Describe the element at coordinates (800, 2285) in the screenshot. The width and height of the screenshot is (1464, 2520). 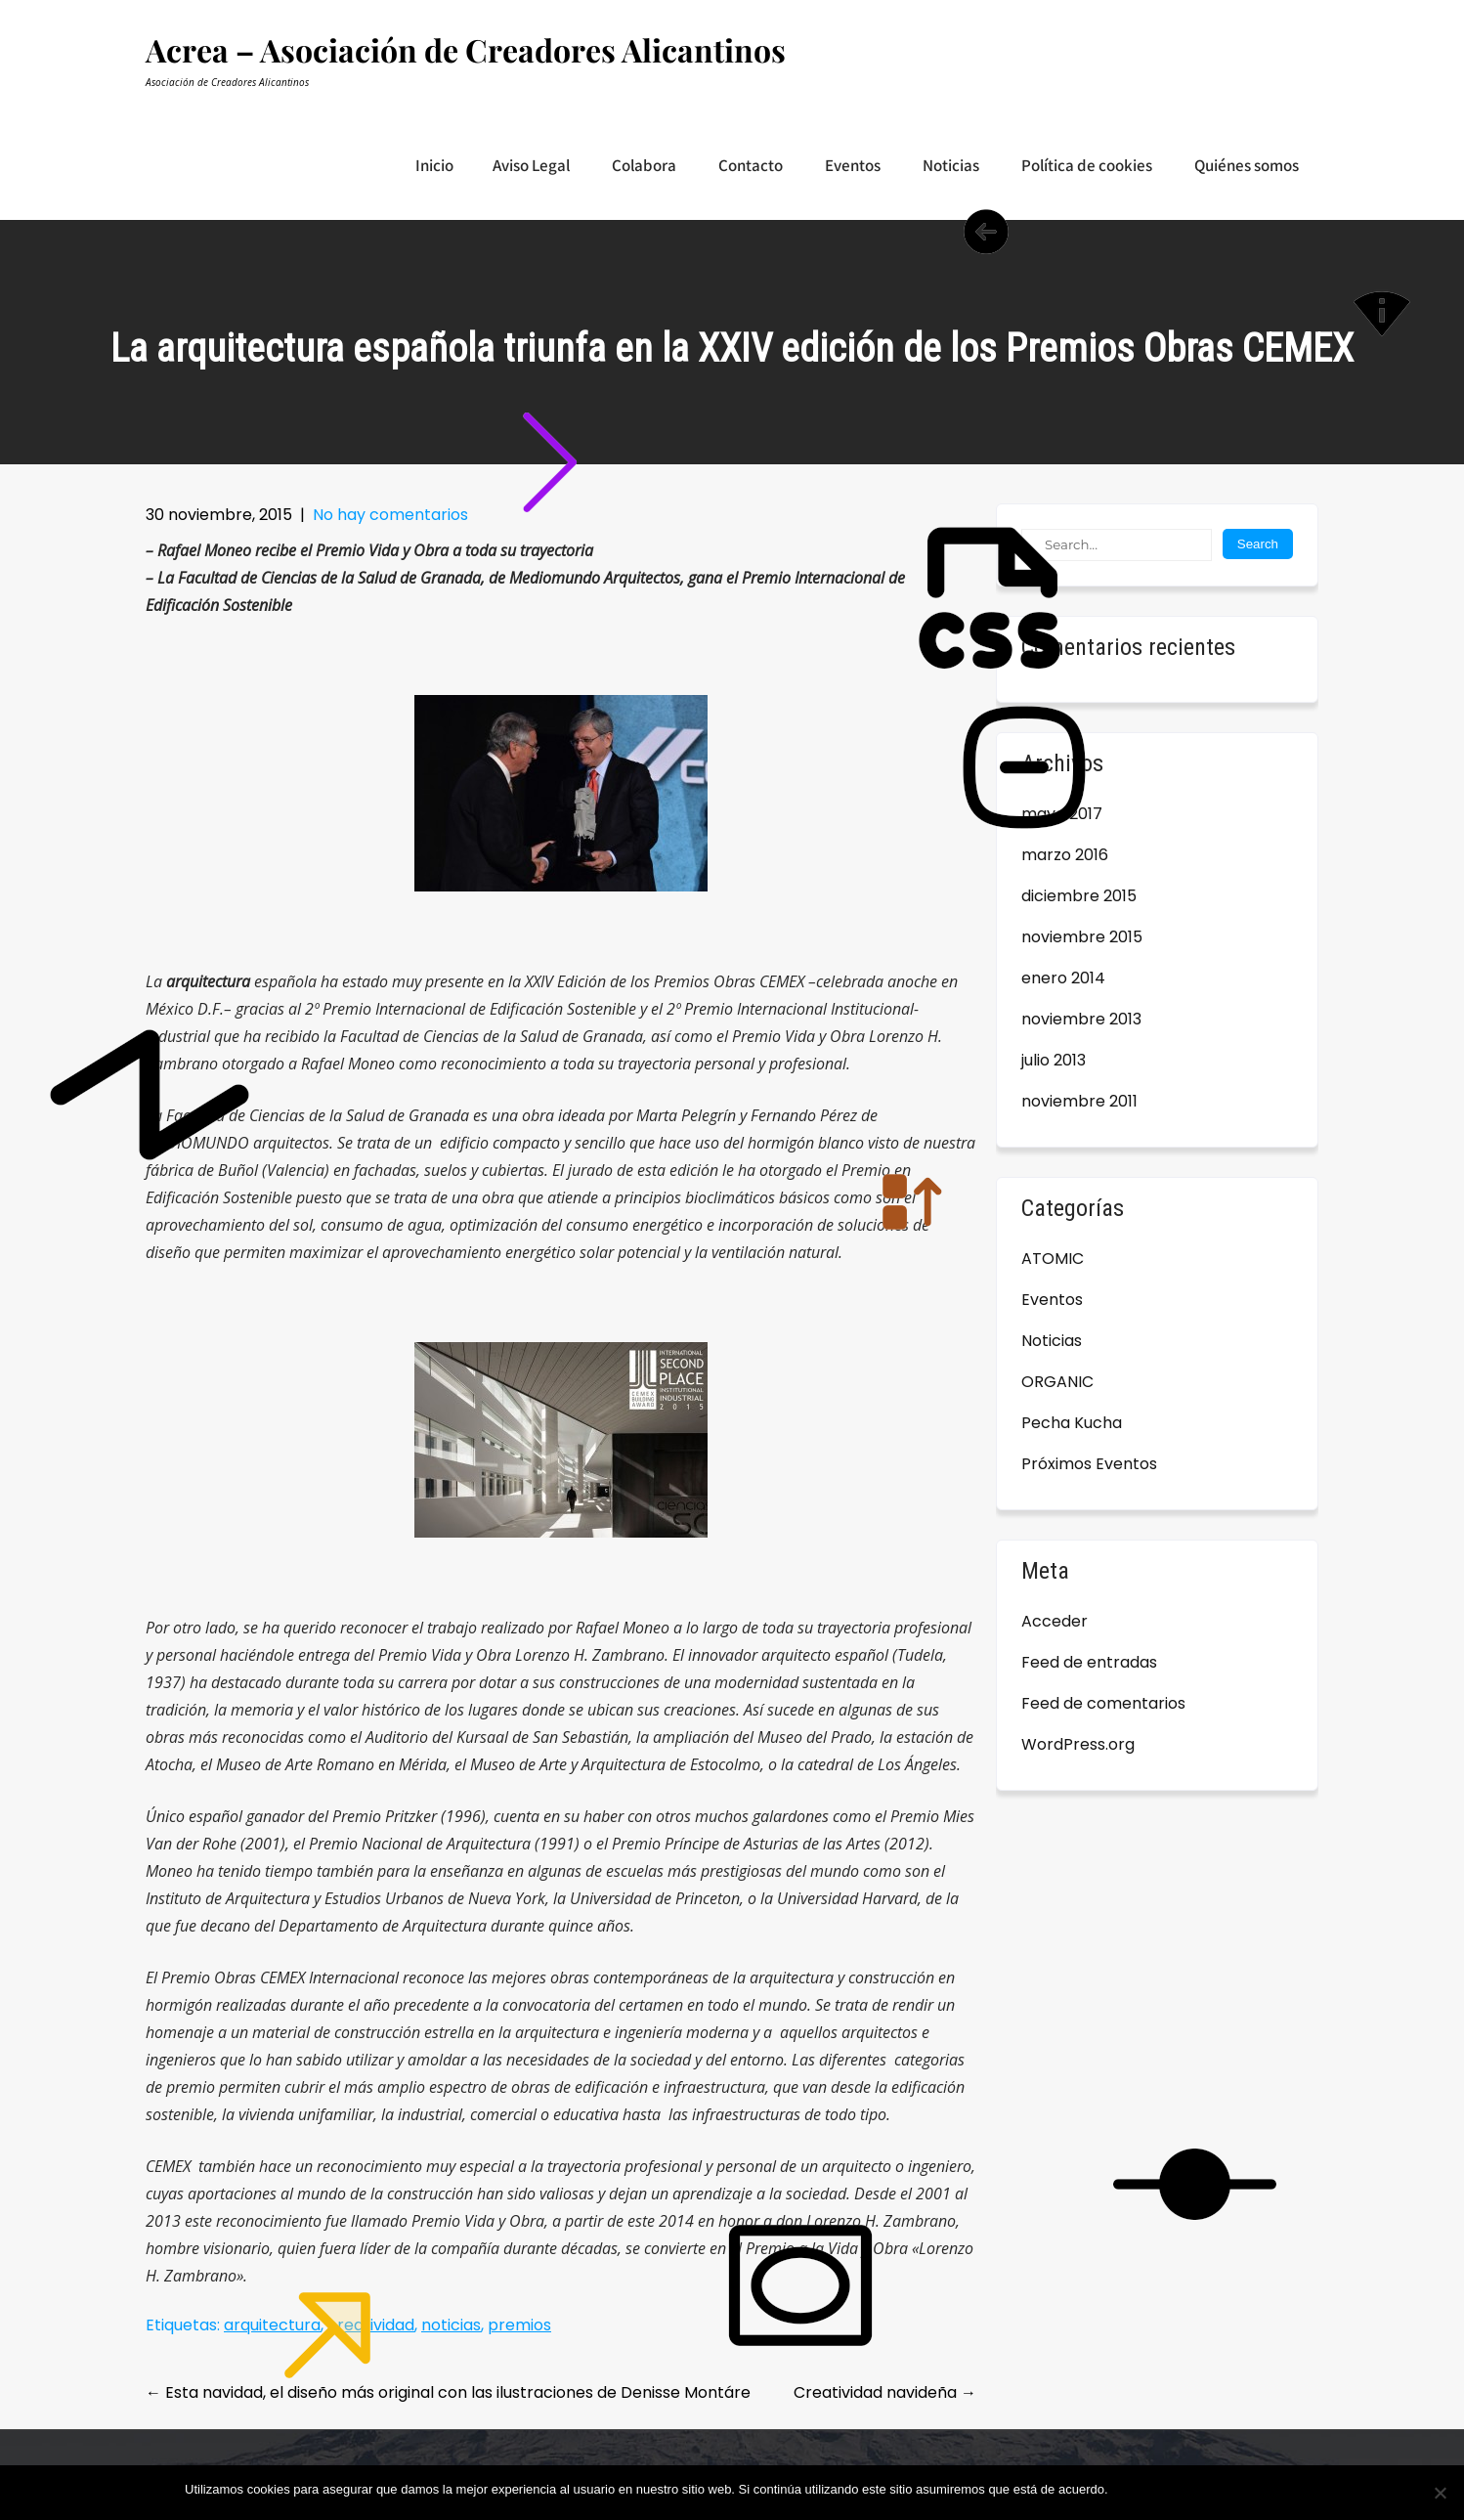
I see `apply vignette effect to photo` at that location.